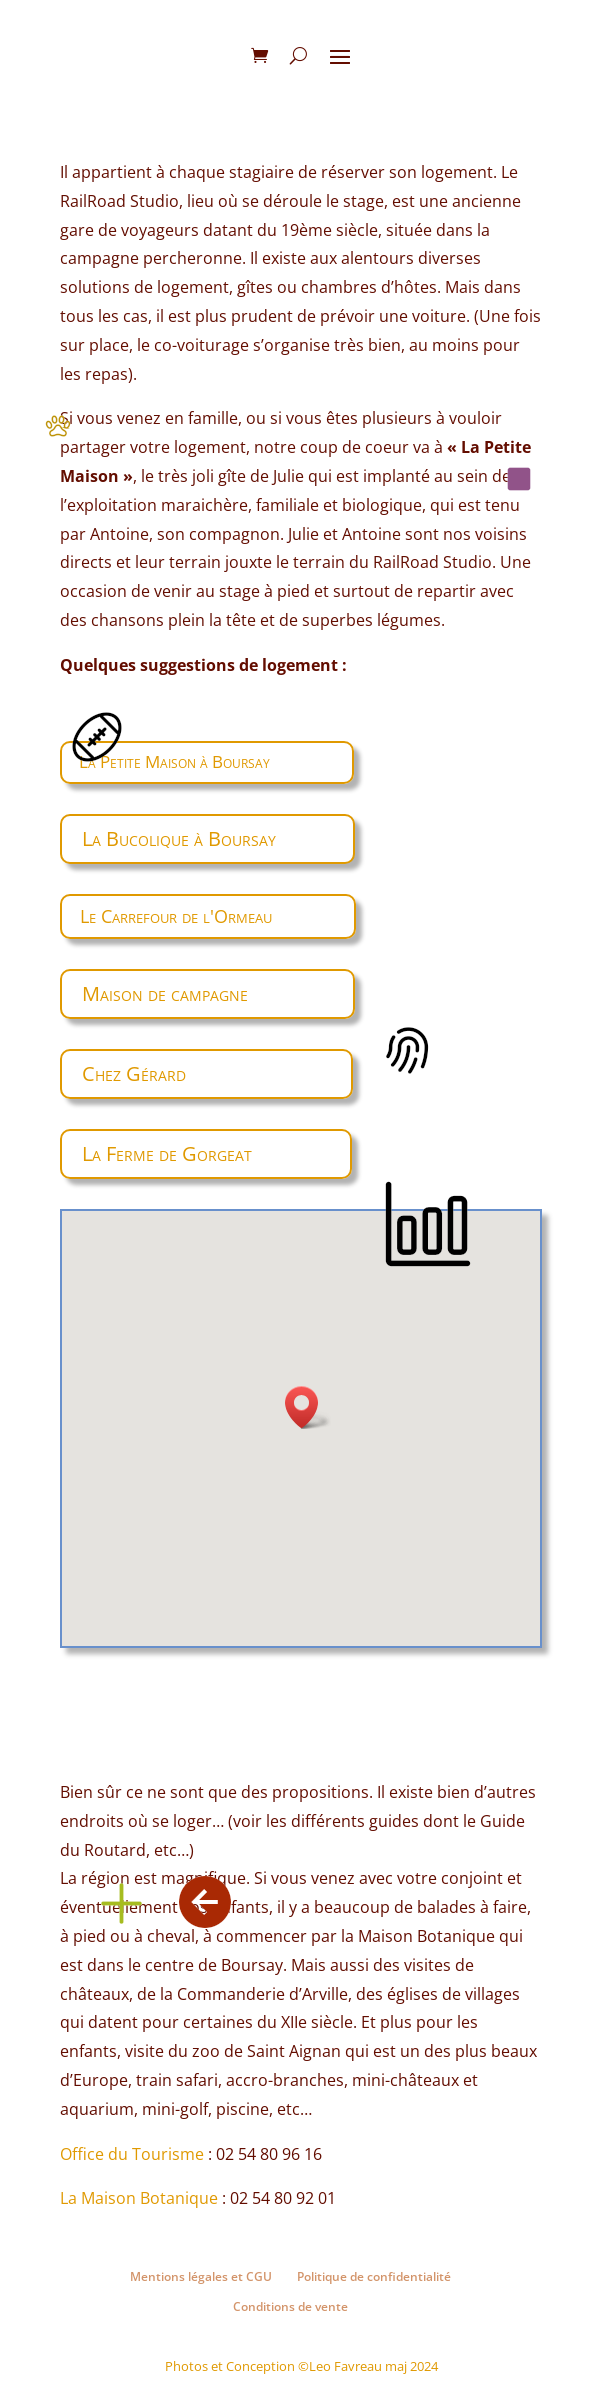  I want to click on view analytics or statistics, so click(428, 1224).